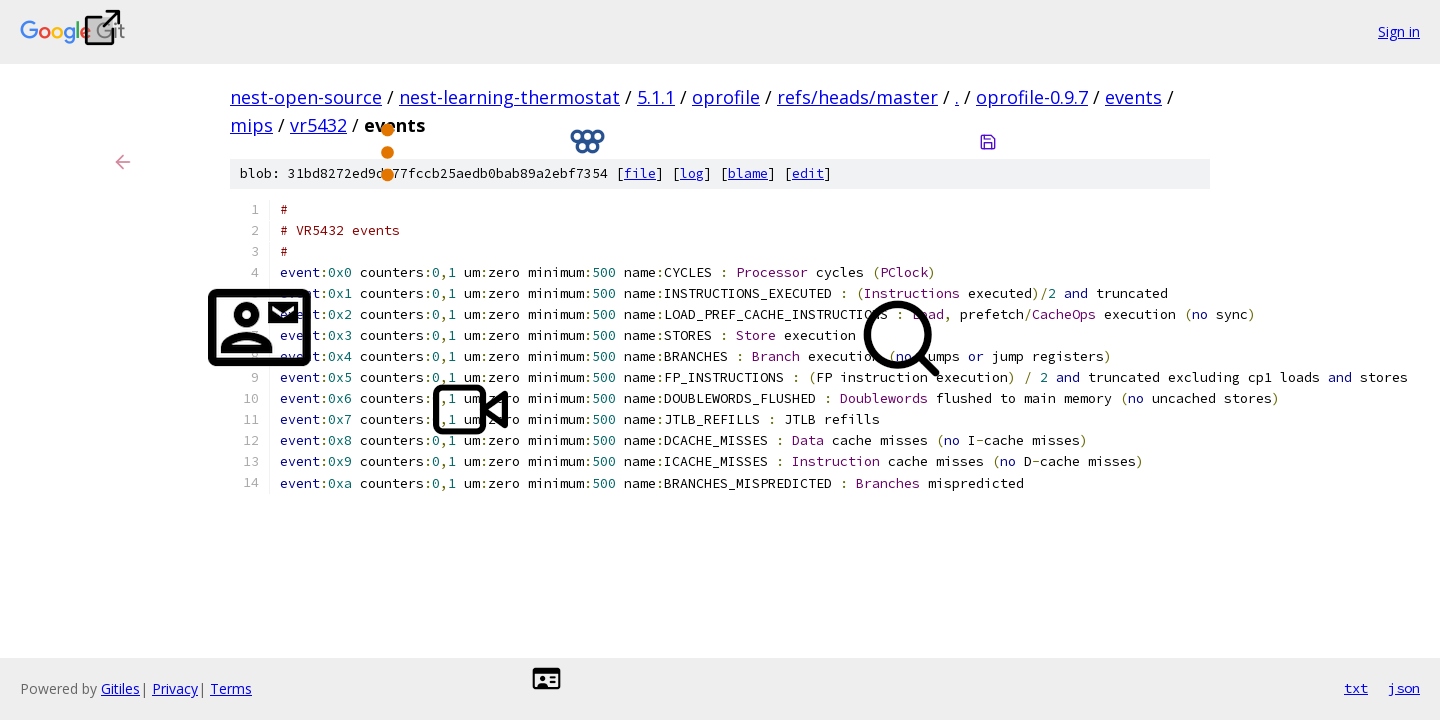  What do you see at coordinates (470, 409) in the screenshot?
I see `start recording a video` at bounding box center [470, 409].